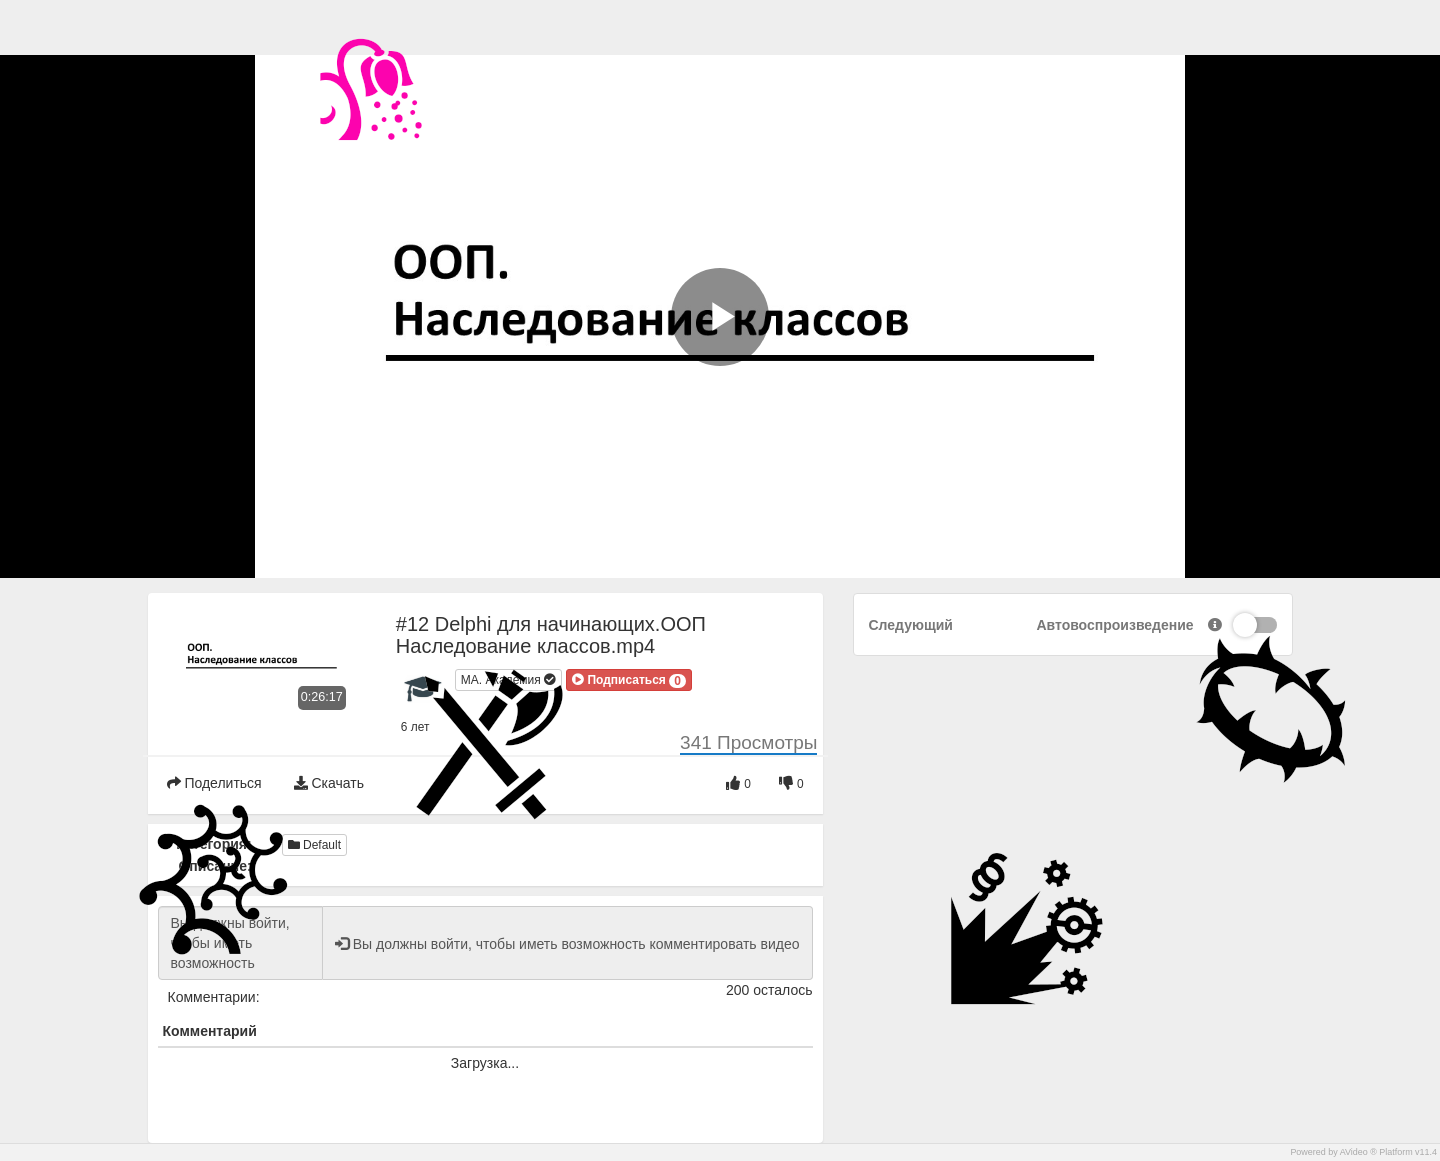  Describe the element at coordinates (1270, 708) in the screenshot. I see `indicates a religious or Easter-themed game element` at that location.